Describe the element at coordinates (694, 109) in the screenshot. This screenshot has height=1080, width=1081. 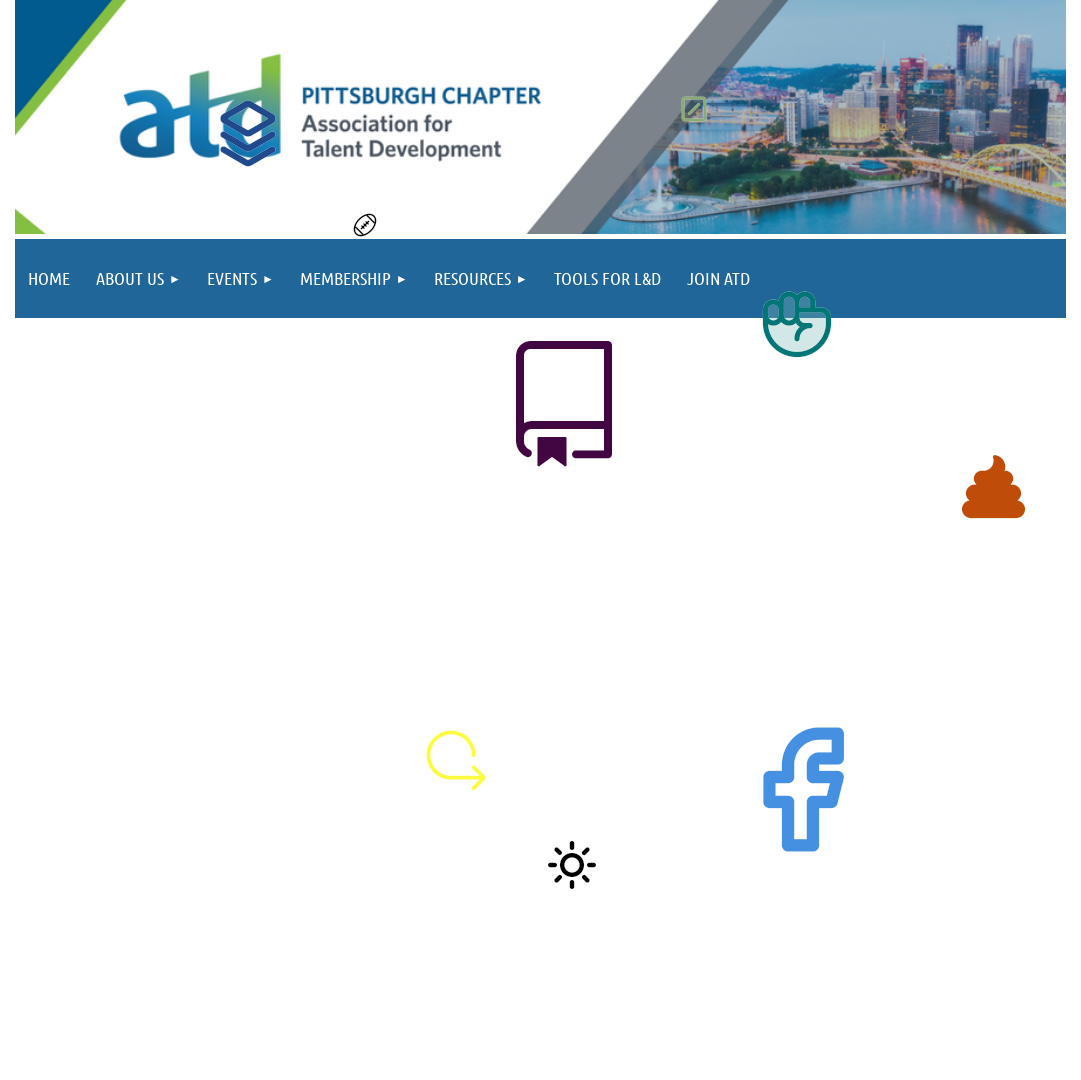
I see `indicates a file ignored in diff comparison` at that location.